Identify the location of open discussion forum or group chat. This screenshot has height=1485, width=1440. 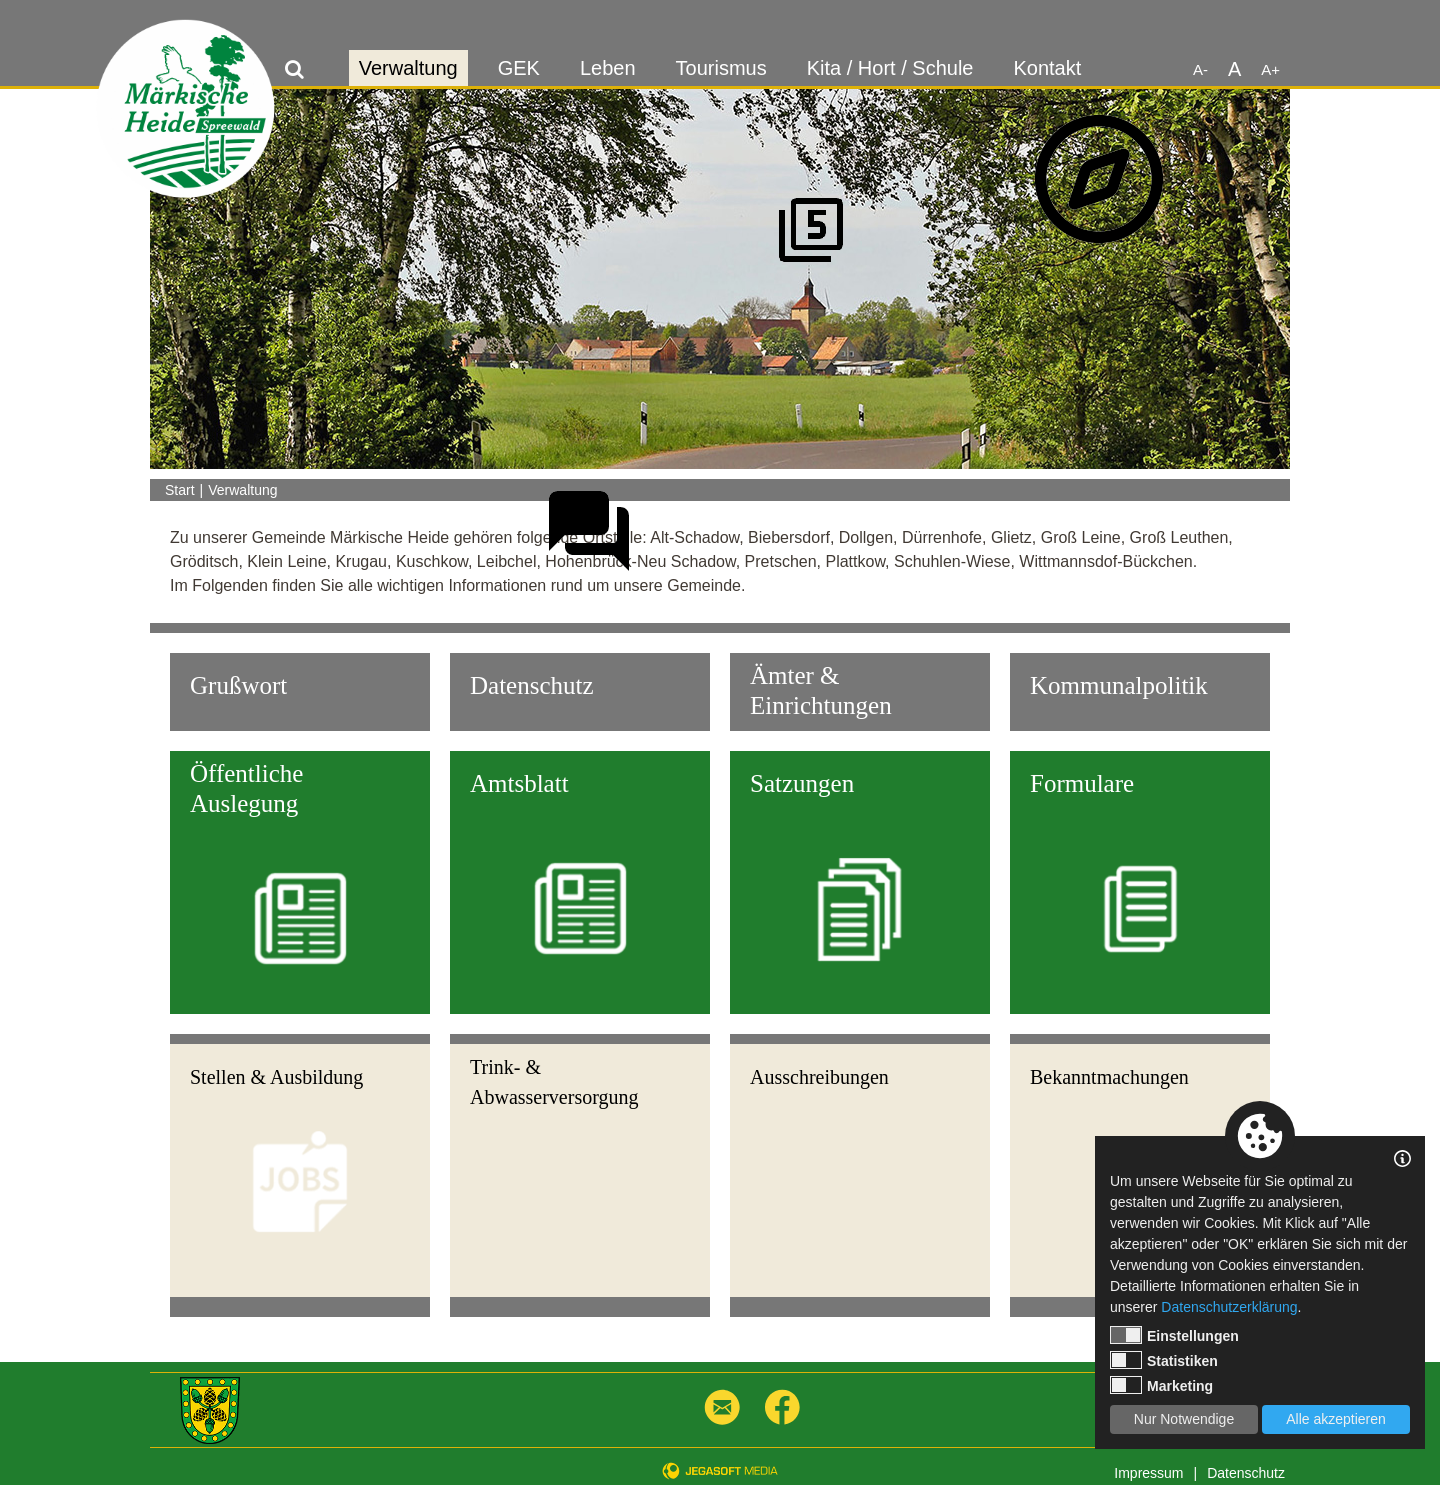
(589, 531).